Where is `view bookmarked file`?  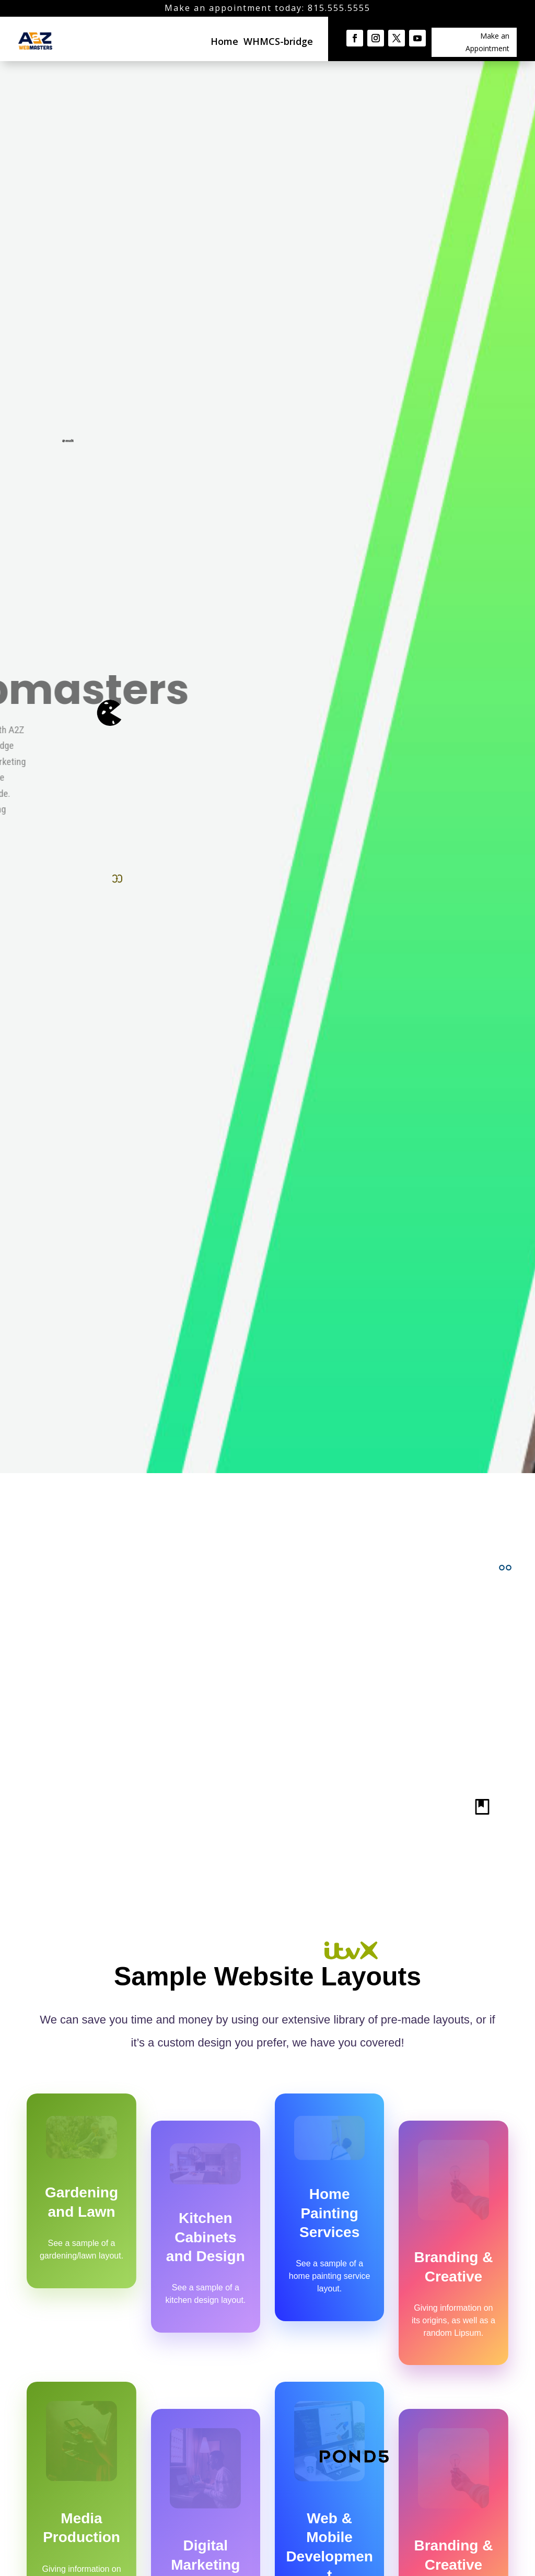 view bookmarked file is located at coordinates (482, 1807).